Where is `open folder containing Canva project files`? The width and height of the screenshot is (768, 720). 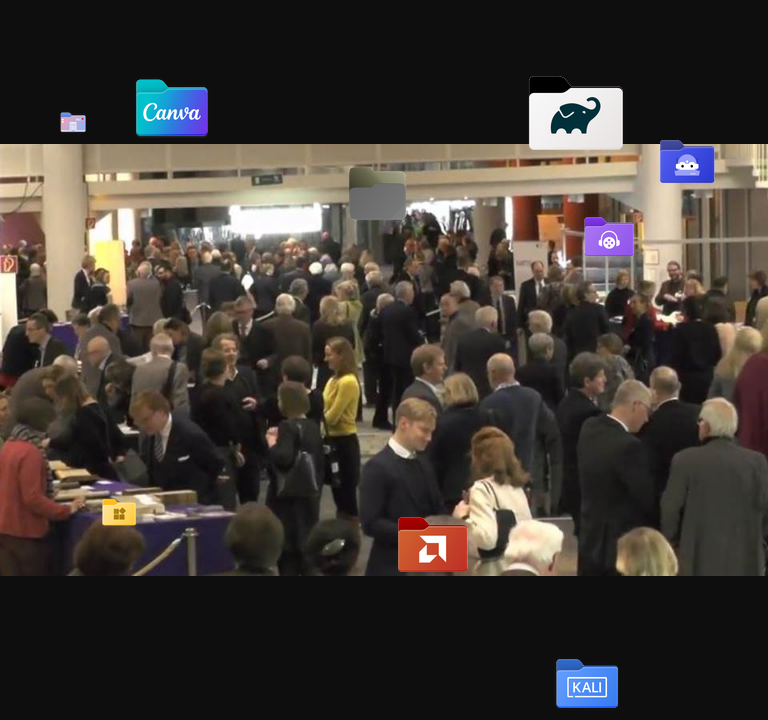 open folder containing Canva project files is located at coordinates (171, 109).